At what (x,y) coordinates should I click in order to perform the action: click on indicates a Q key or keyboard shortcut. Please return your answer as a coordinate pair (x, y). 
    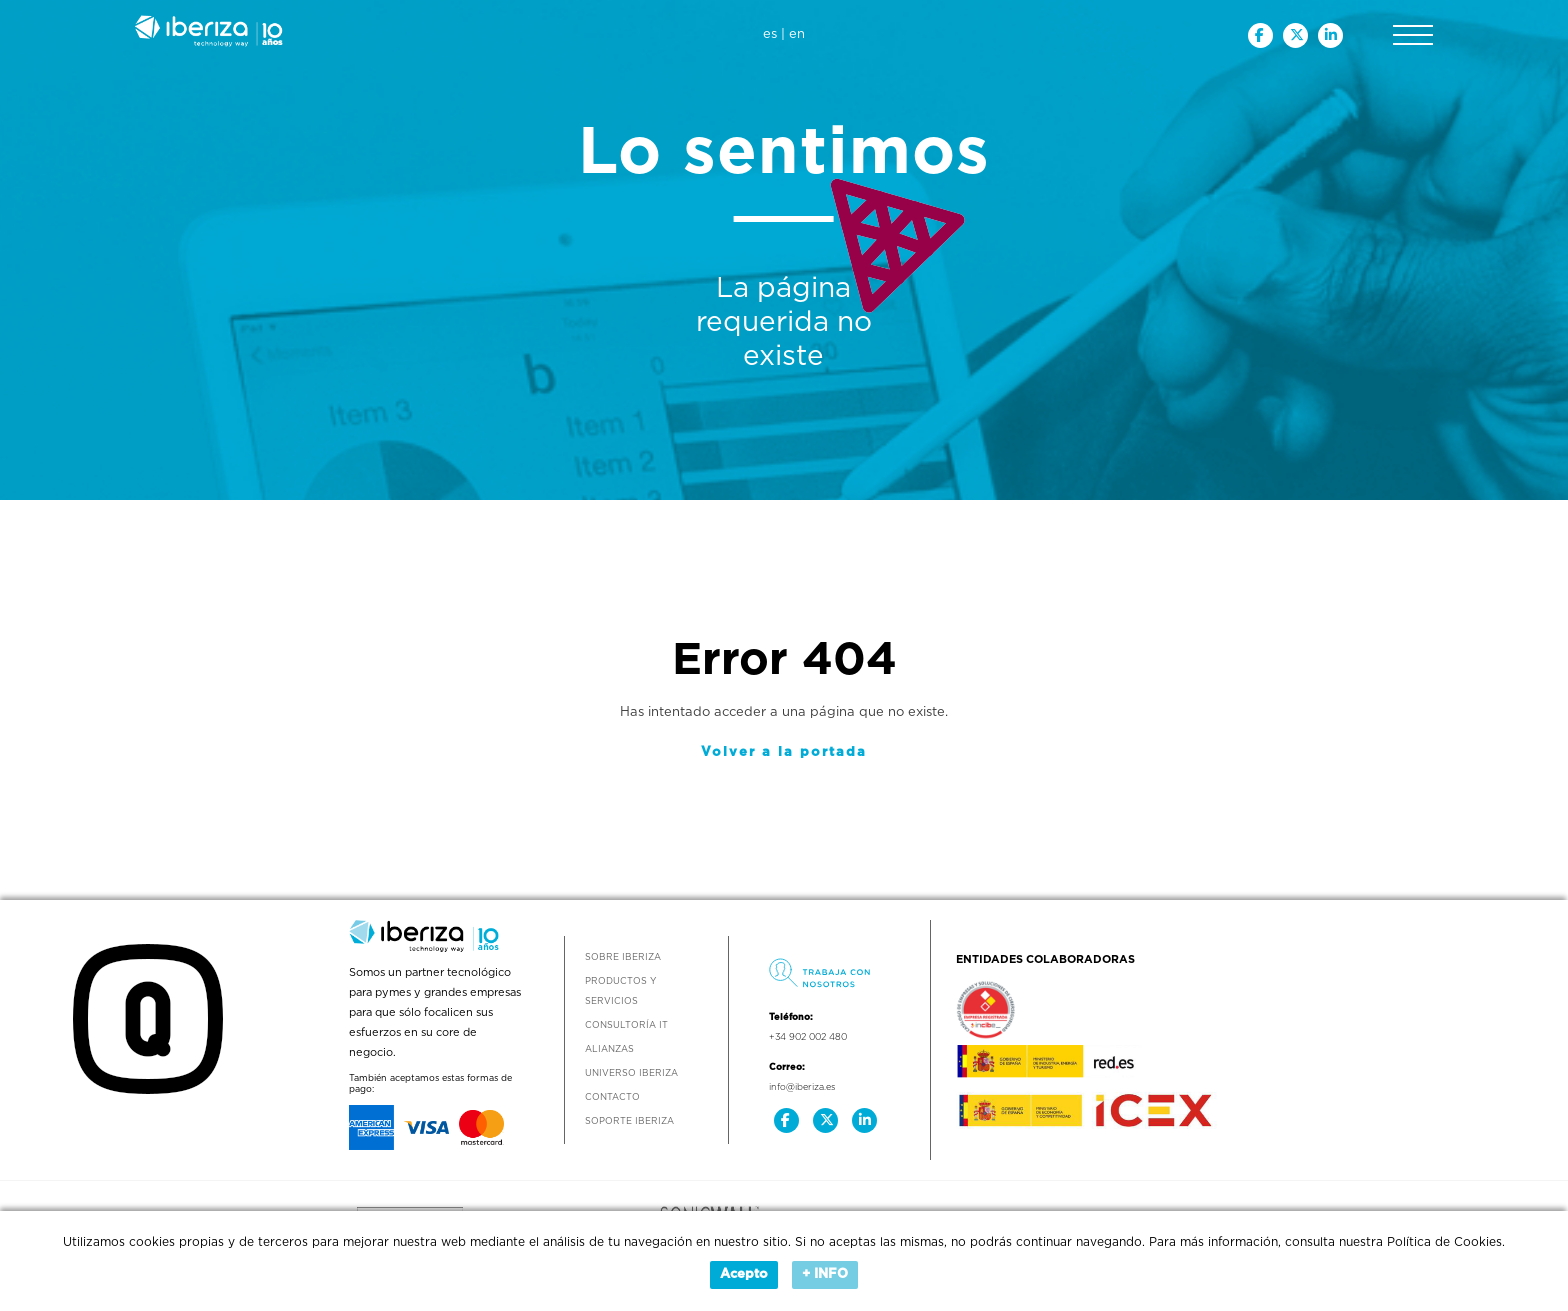
    Looking at the image, I should click on (148, 1019).